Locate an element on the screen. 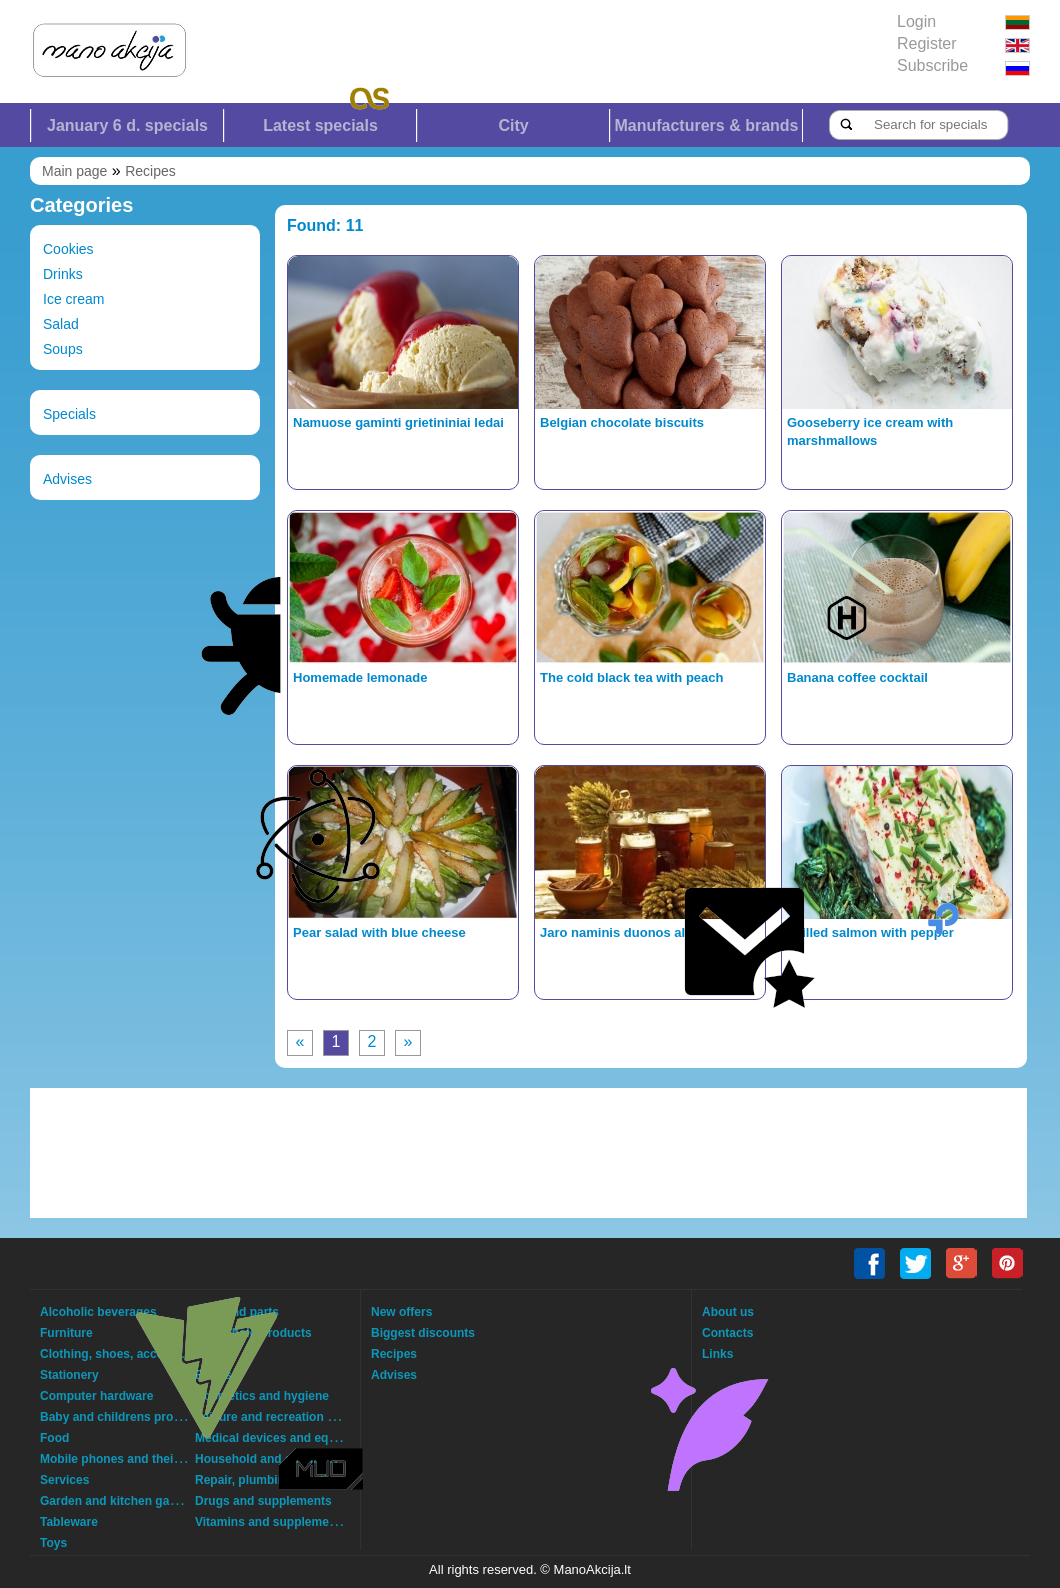  open Last.fm app is located at coordinates (369, 98).